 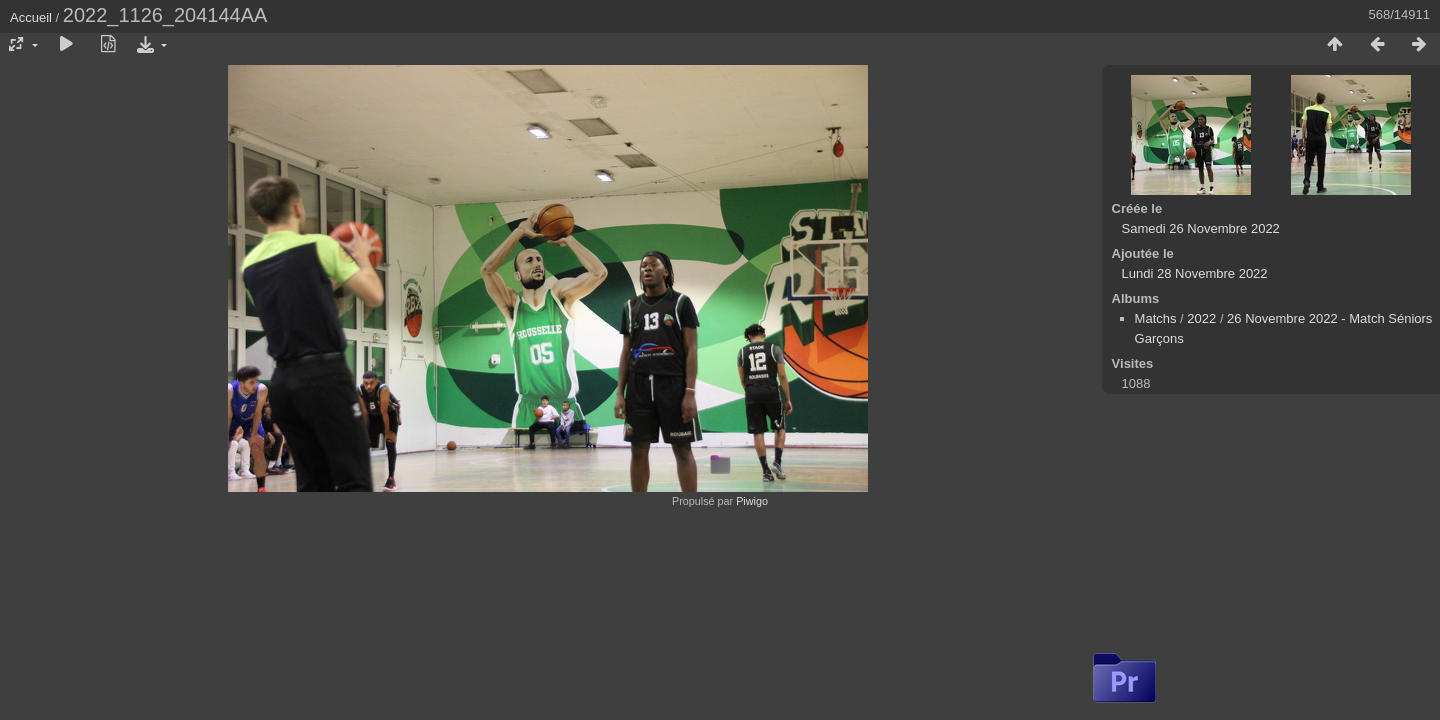 I want to click on open folder to view contents, so click(x=720, y=464).